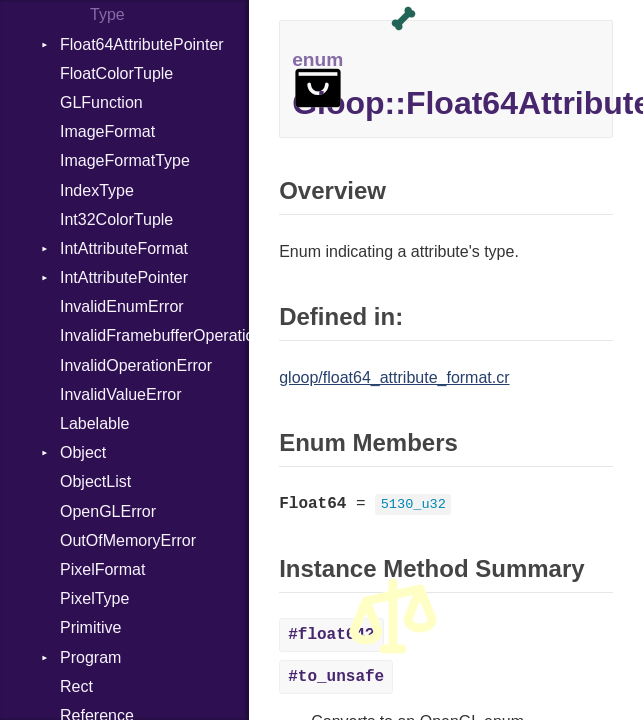  What do you see at coordinates (393, 616) in the screenshot?
I see `access legal terms or policies` at bounding box center [393, 616].